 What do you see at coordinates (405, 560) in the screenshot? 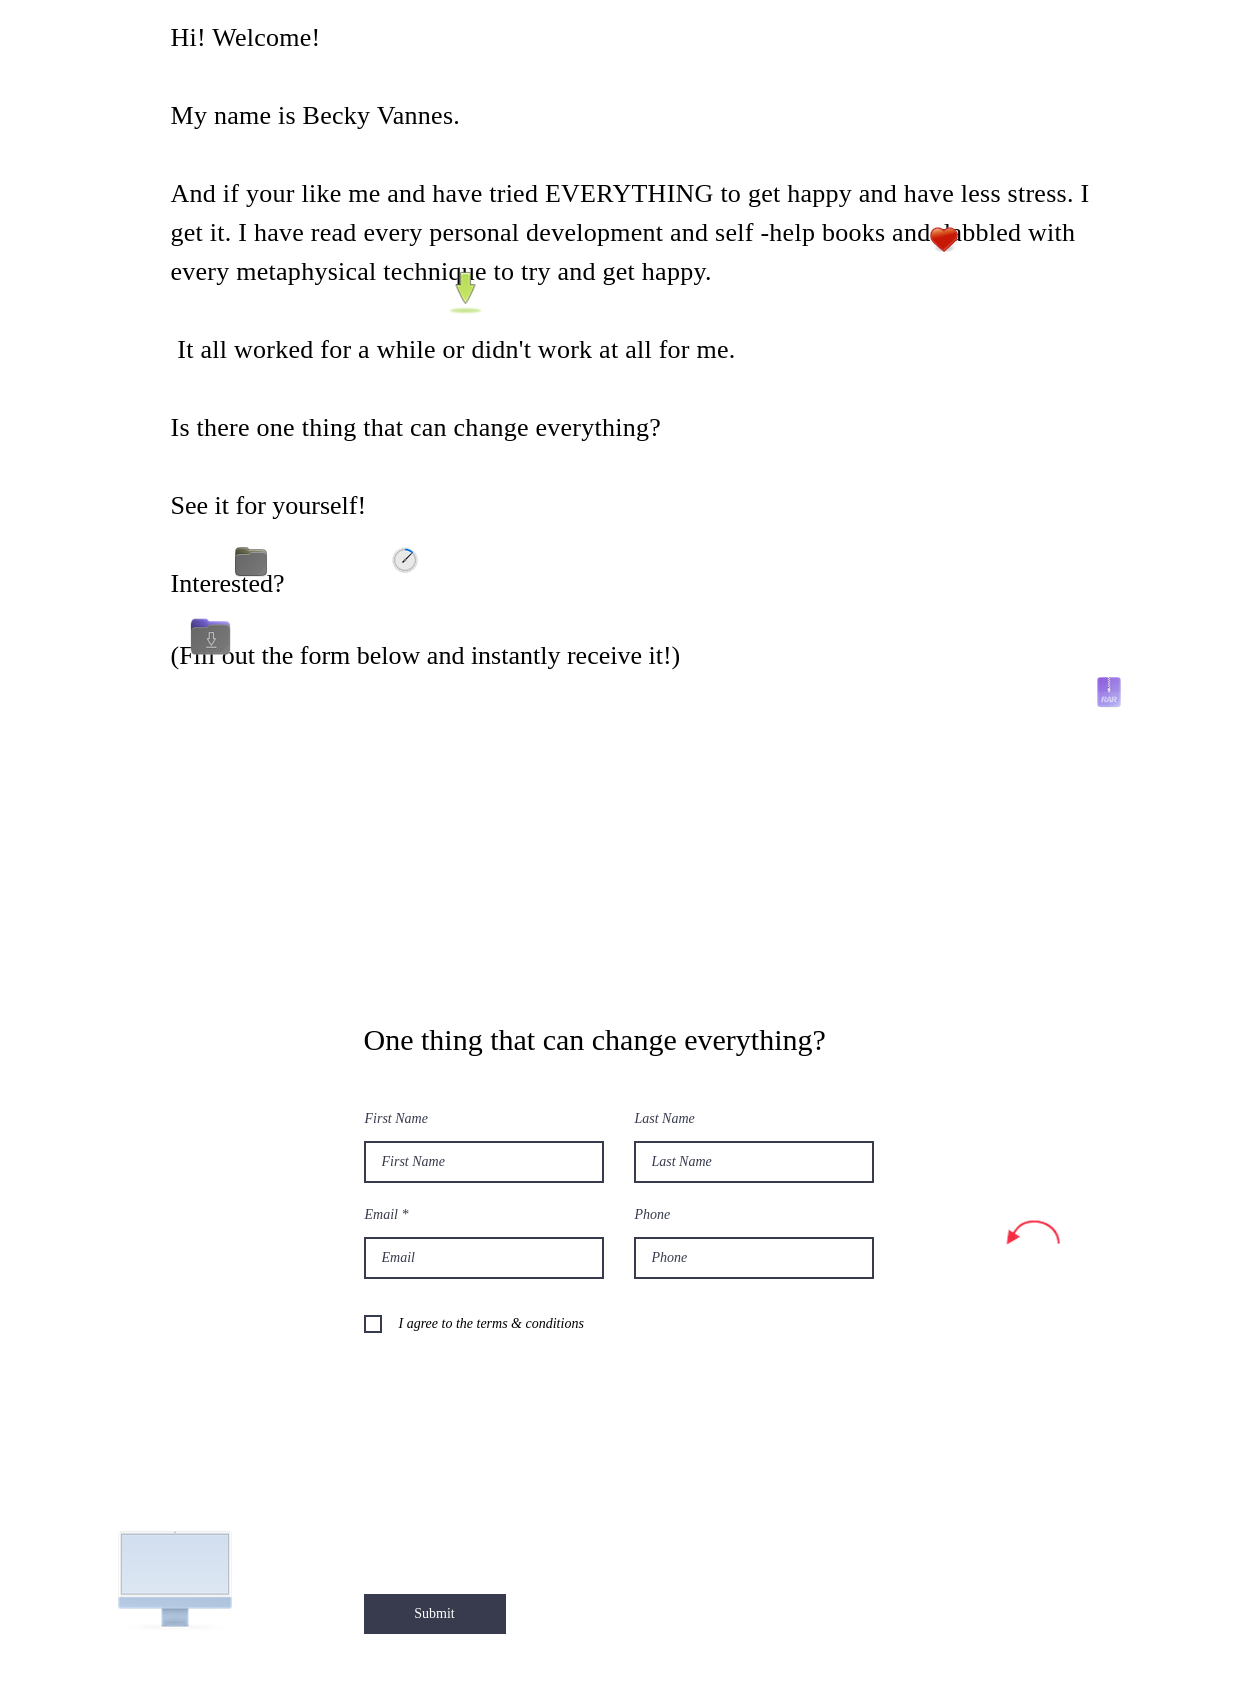
I see `open sysprof system profiler application` at bounding box center [405, 560].